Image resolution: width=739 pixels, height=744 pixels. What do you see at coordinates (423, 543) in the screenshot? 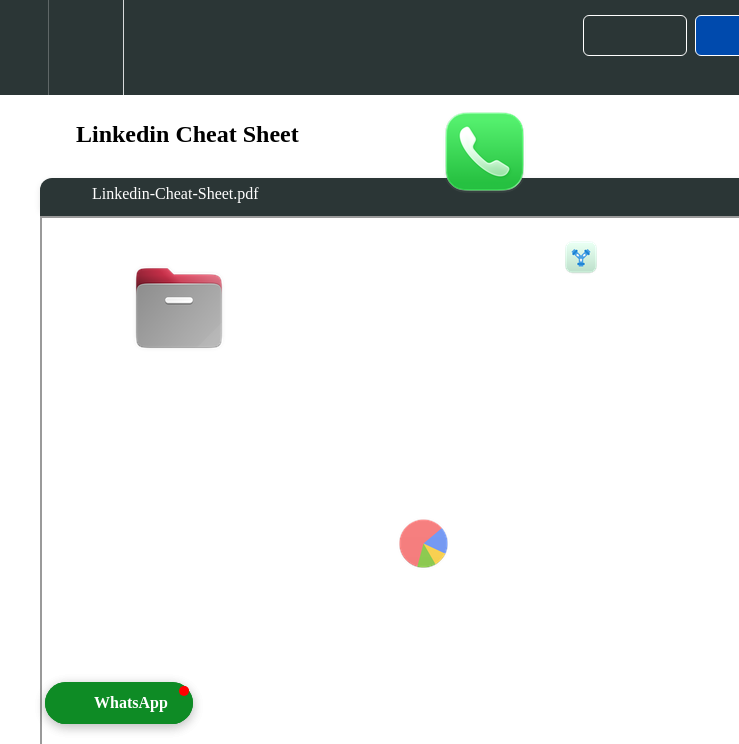
I see `open disk usage analyzer` at bounding box center [423, 543].